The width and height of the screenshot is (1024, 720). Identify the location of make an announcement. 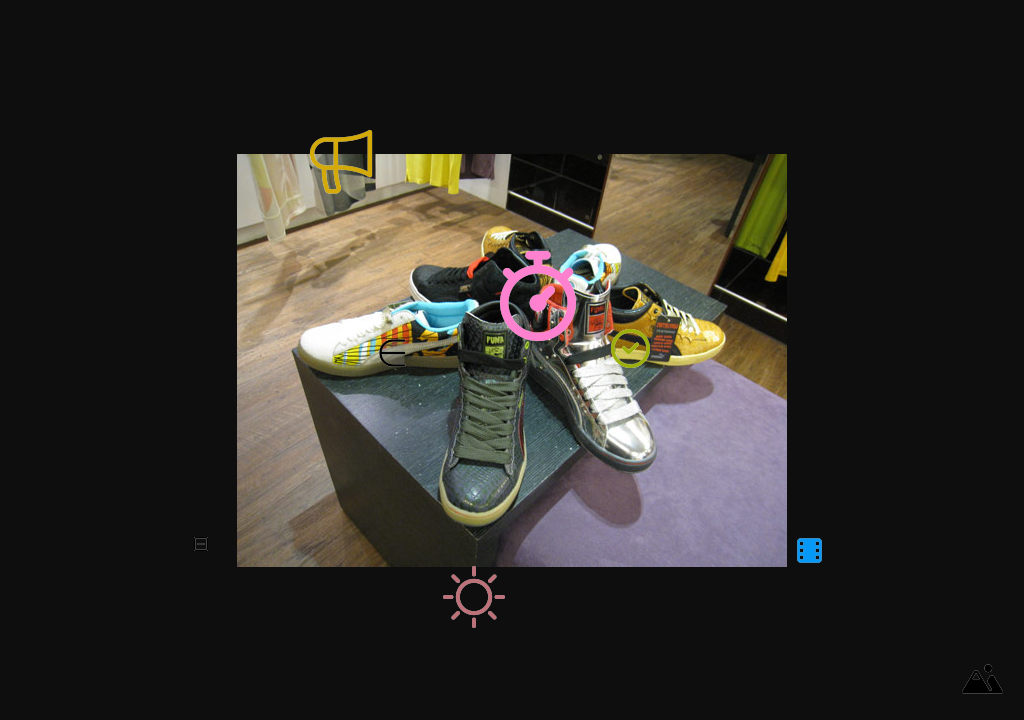
(342, 162).